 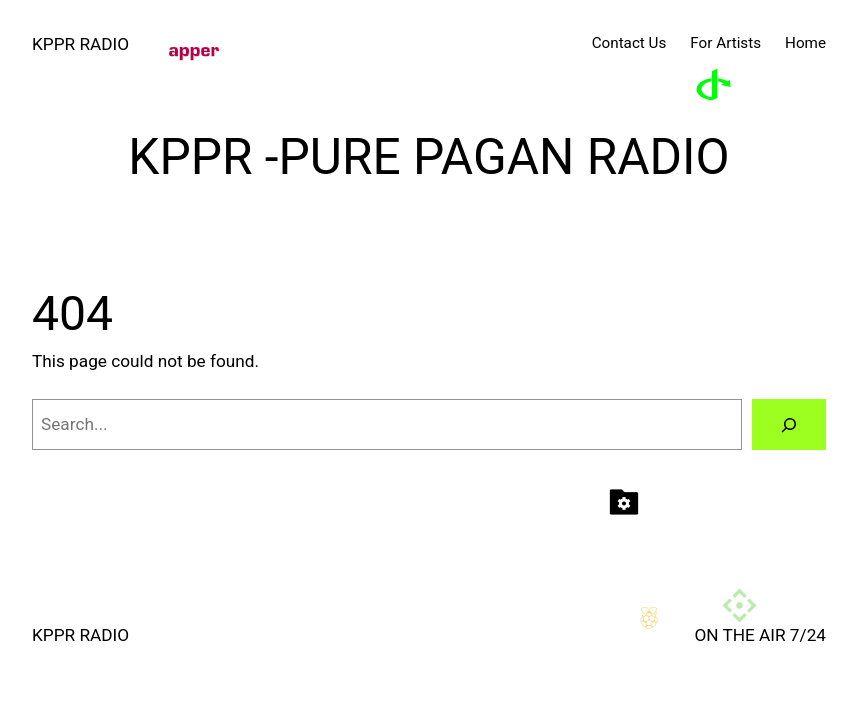 I want to click on drag to reposition this element, so click(x=739, y=605).